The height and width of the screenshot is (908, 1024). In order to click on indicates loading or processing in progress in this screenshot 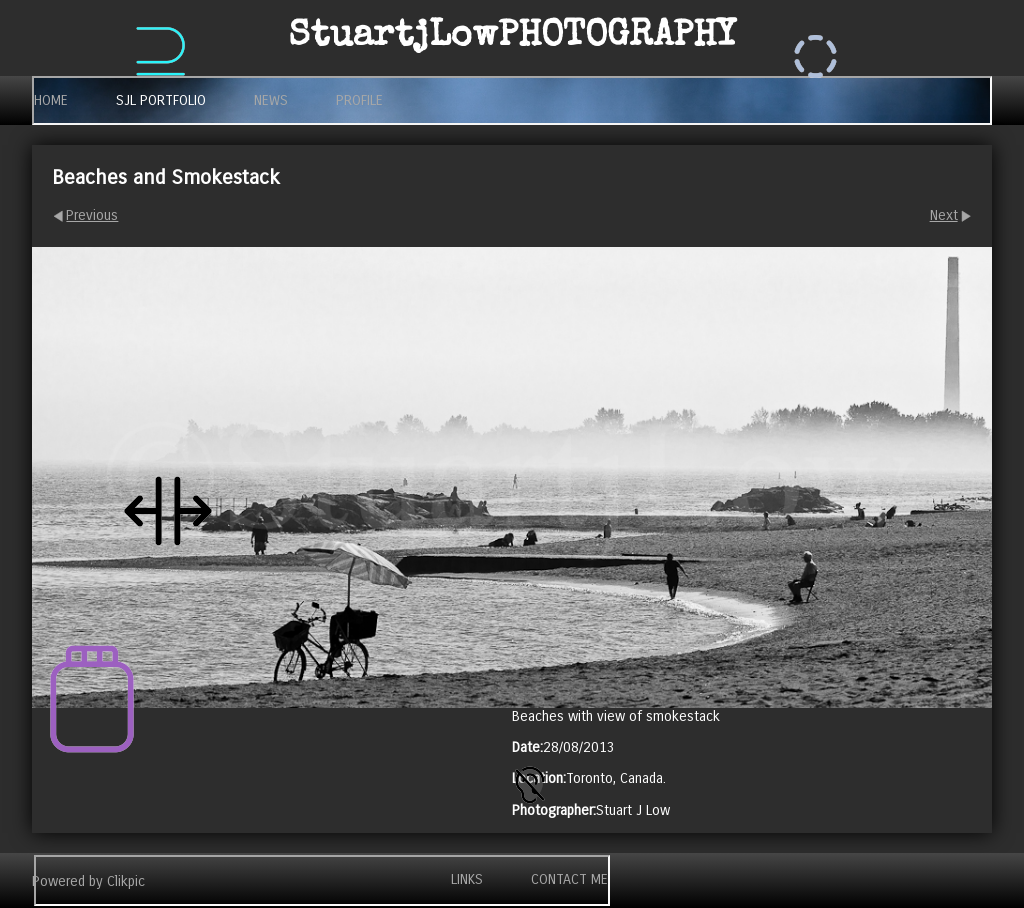, I will do `click(815, 56)`.